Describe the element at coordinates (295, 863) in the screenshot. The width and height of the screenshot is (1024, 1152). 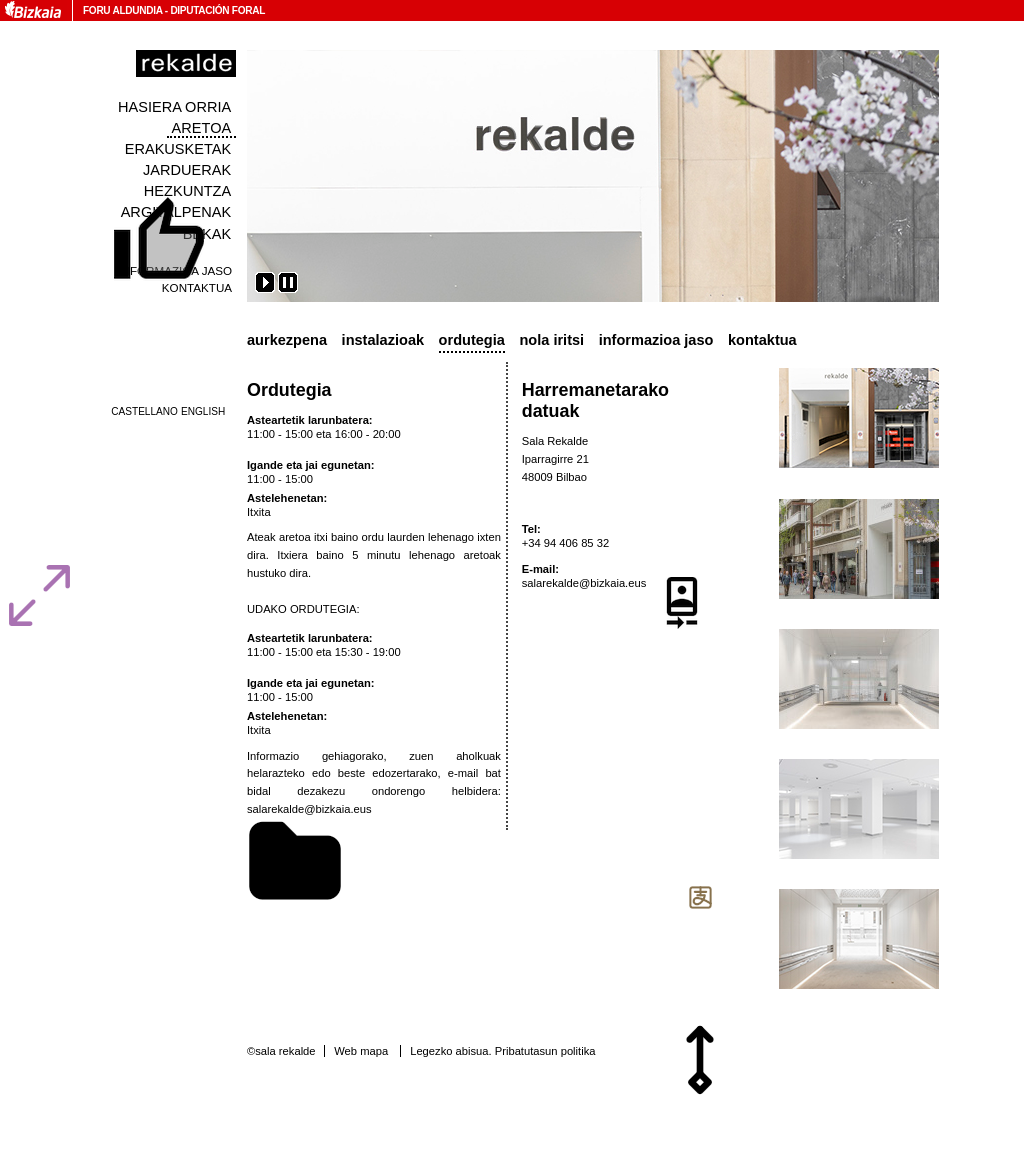
I see `open file folder` at that location.